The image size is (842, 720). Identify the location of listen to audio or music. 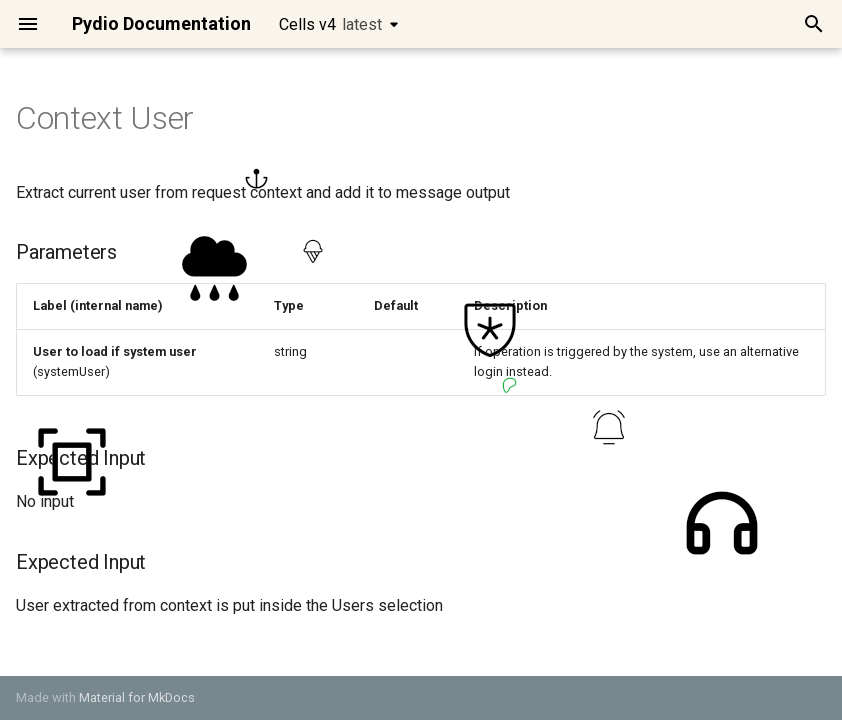
(722, 527).